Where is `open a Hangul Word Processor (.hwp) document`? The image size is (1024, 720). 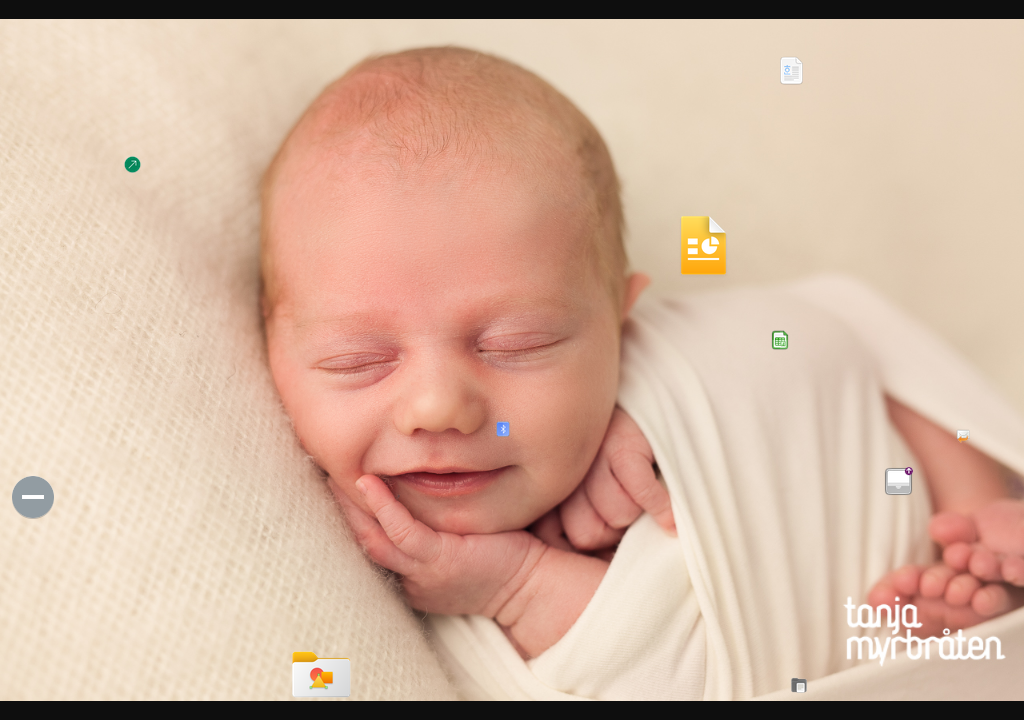
open a Hangul Word Processor (.hwp) document is located at coordinates (791, 70).